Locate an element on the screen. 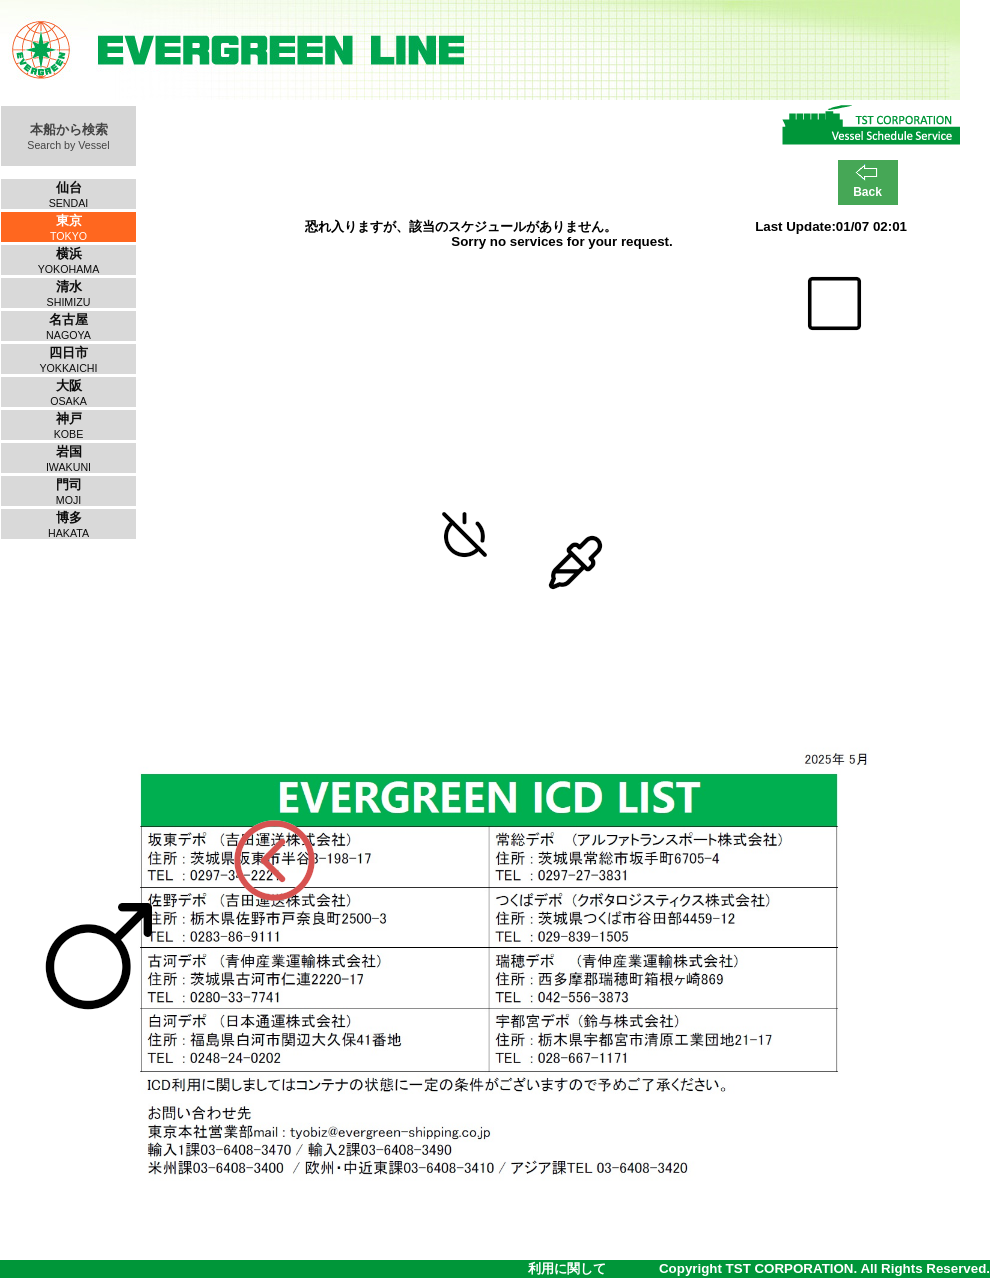 This screenshot has height=1278, width=990. go back to the previous screen is located at coordinates (274, 860).